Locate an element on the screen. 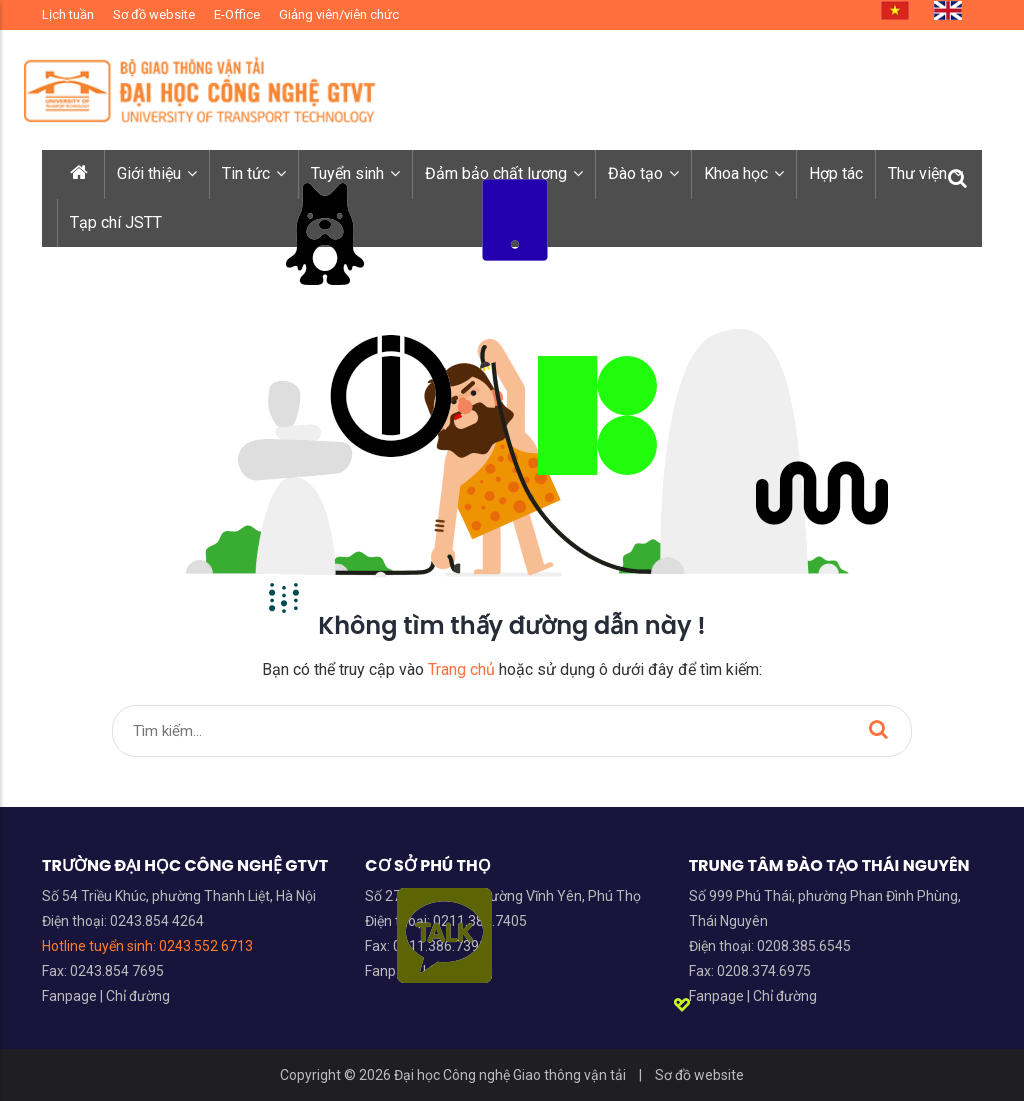 The height and width of the screenshot is (1101, 1024). open KakaoTalk messaging app is located at coordinates (444, 935).